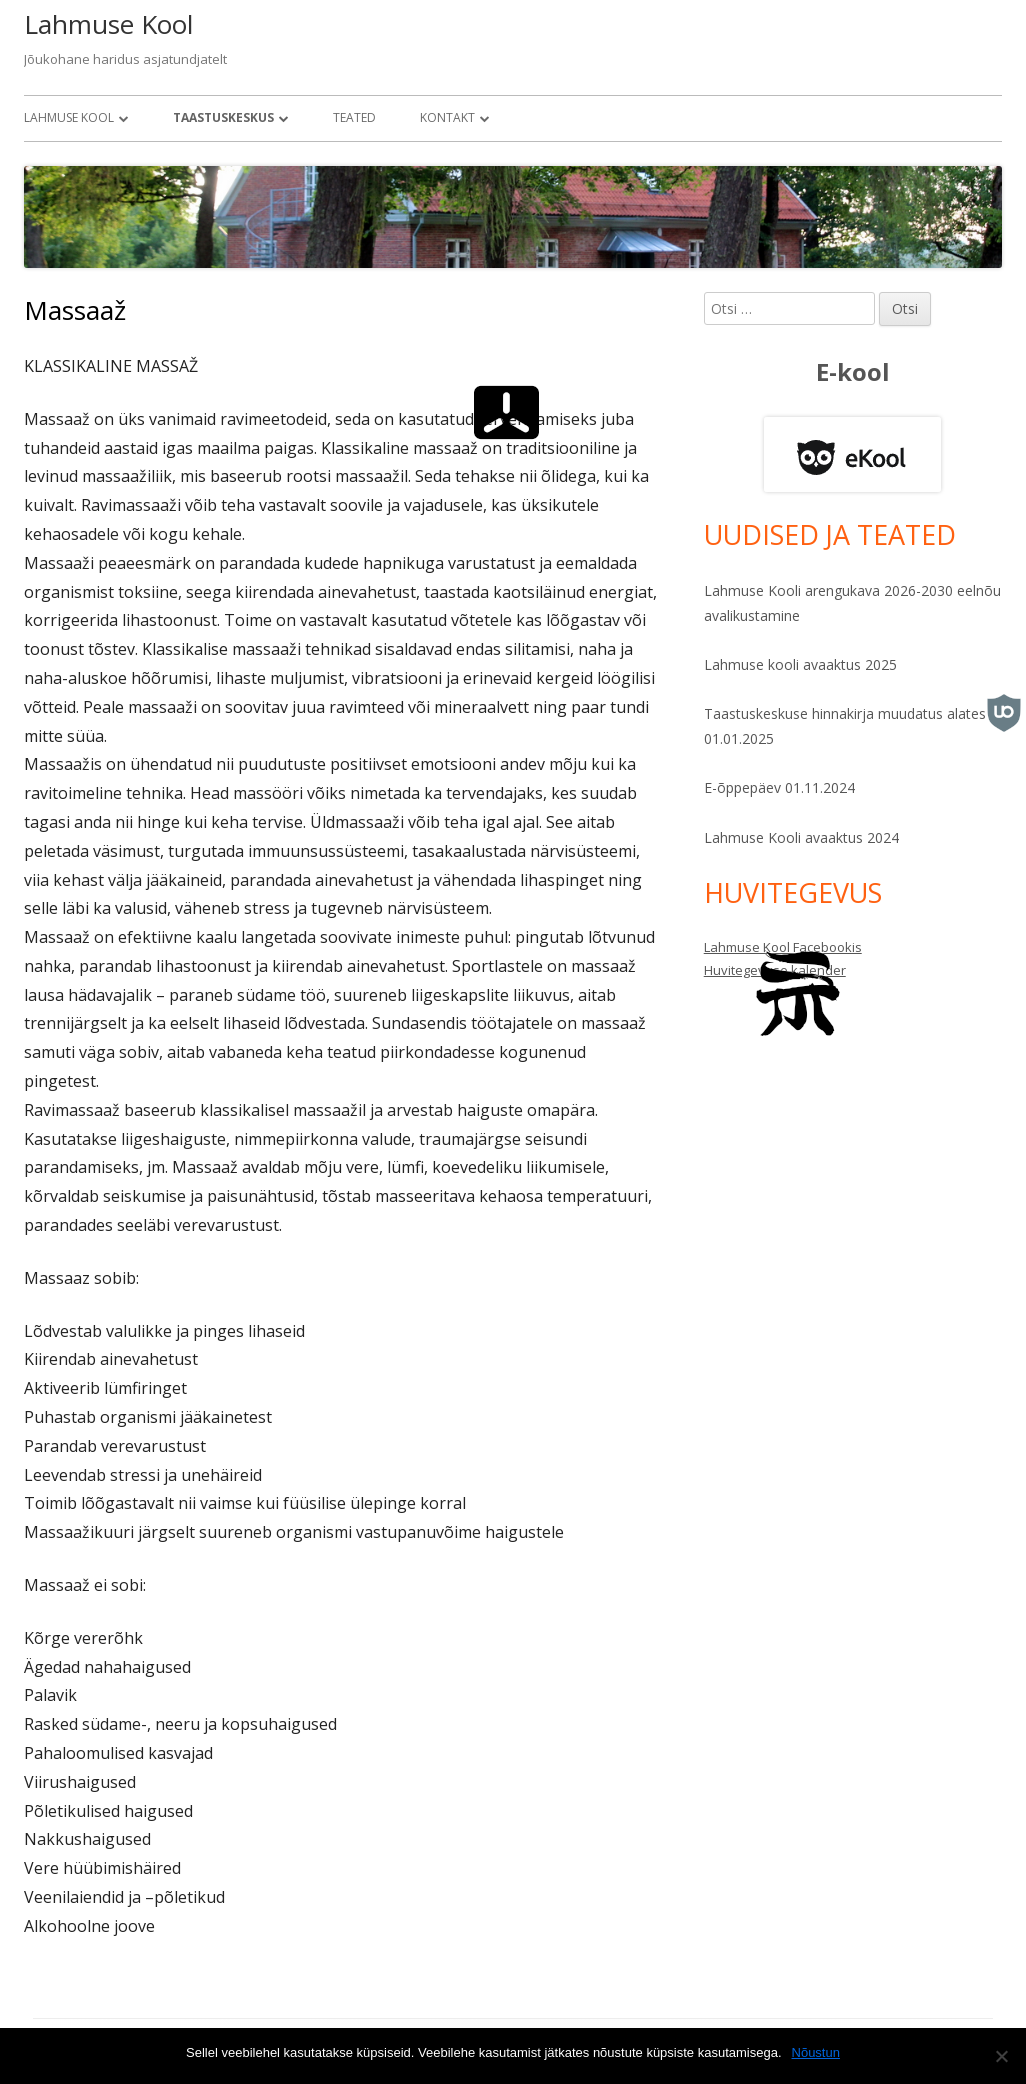  What do you see at coordinates (1004, 713) in the screenshot?
I see `uBlock Origin browser extension logo` at bounding box center [1004, 713].